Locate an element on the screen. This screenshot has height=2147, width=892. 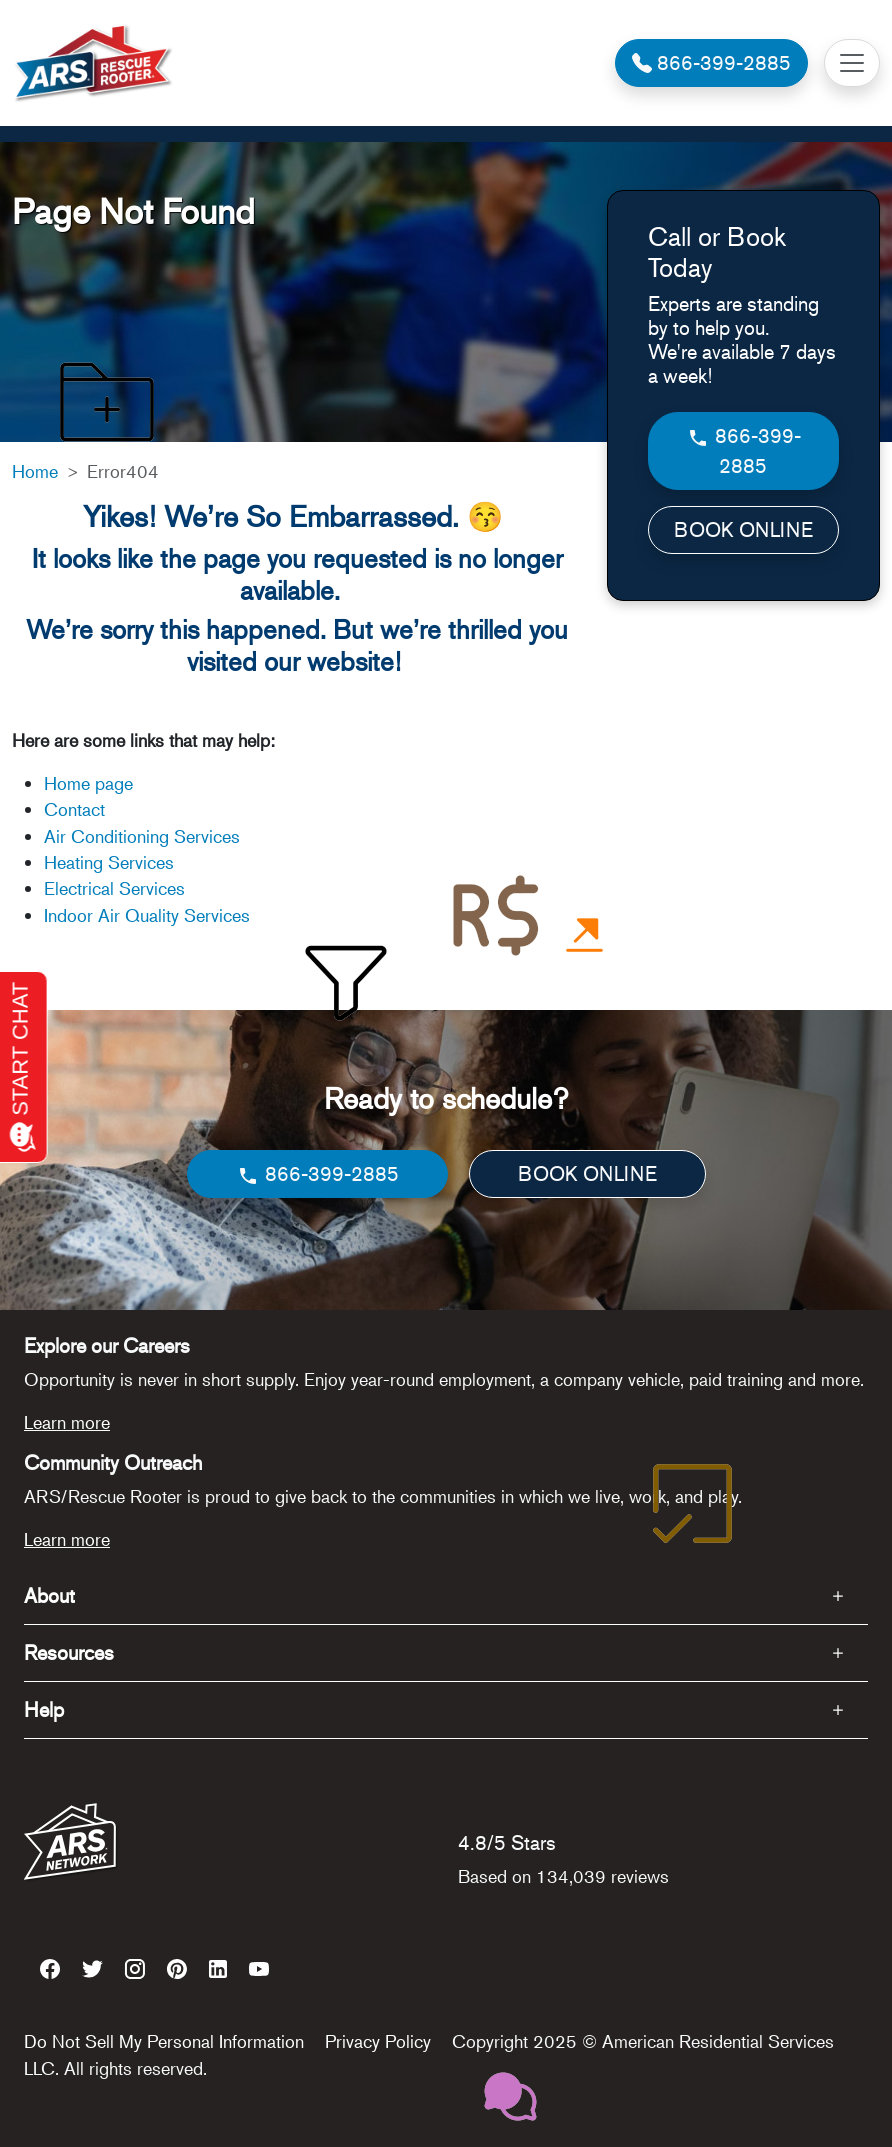
open link in new window is located at coordinates (584, 933).